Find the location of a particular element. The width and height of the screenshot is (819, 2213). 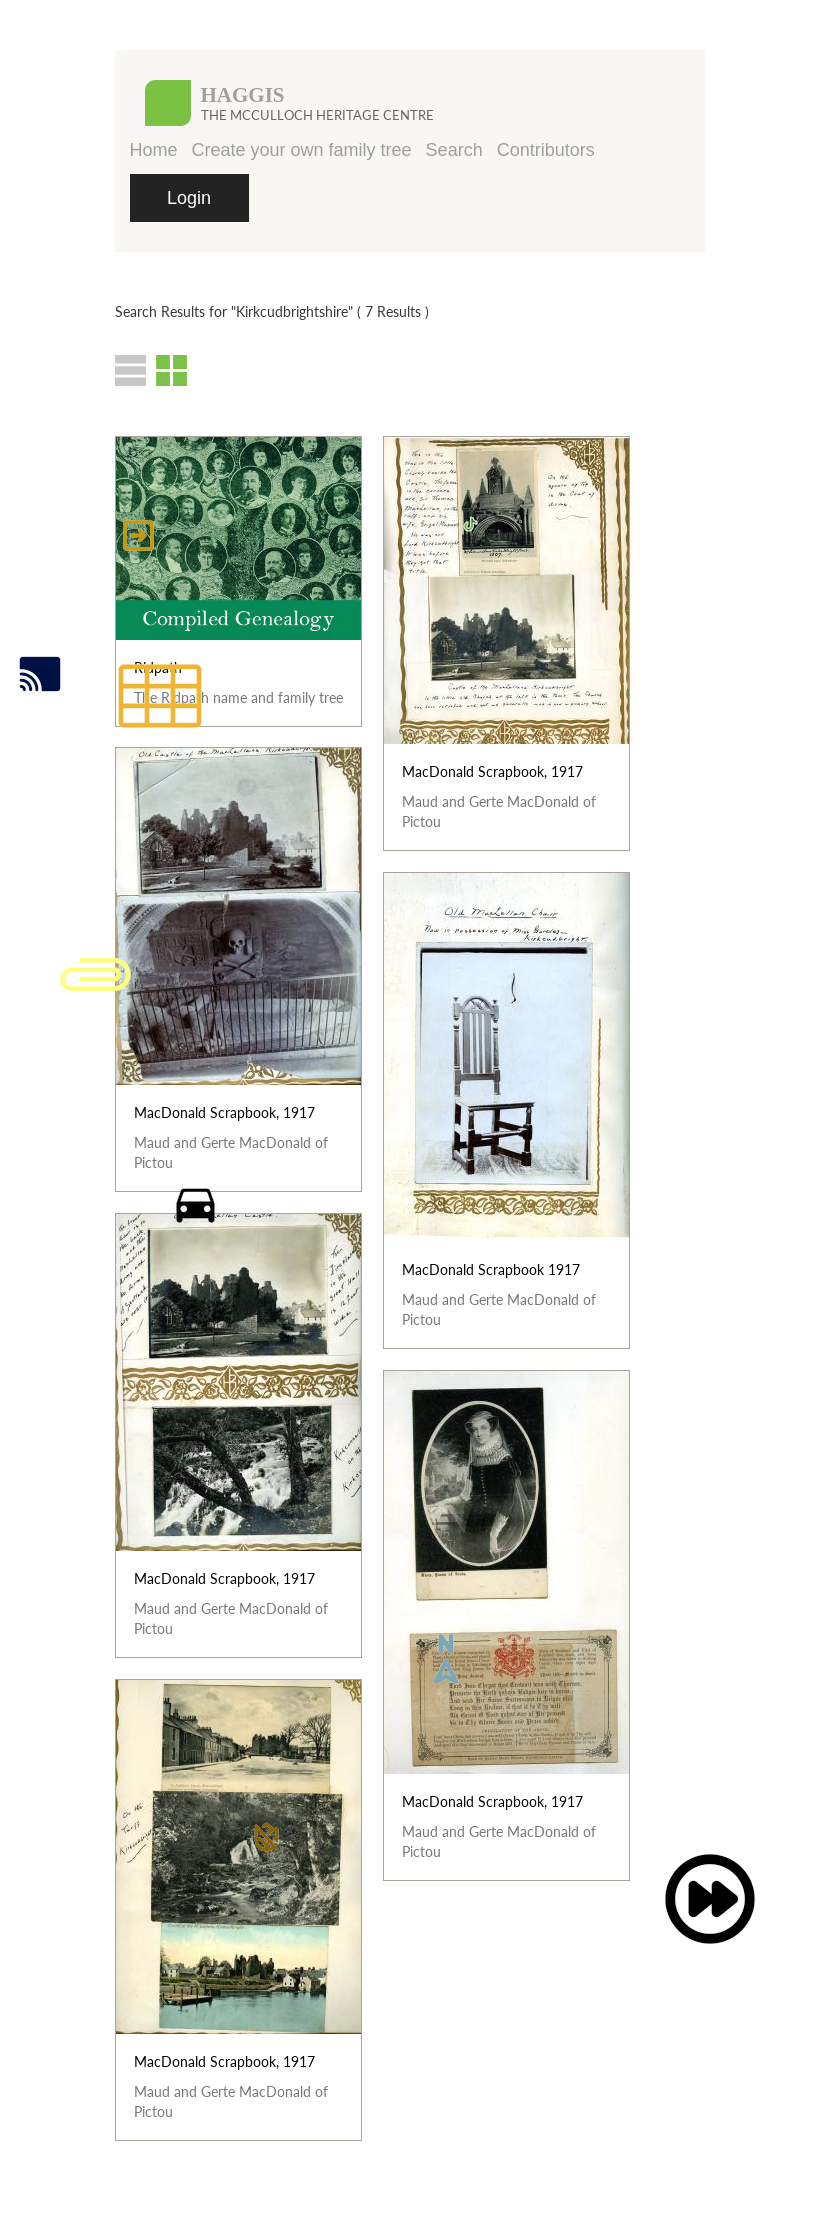

orient map to face north is located at coordinates (446, 1659).